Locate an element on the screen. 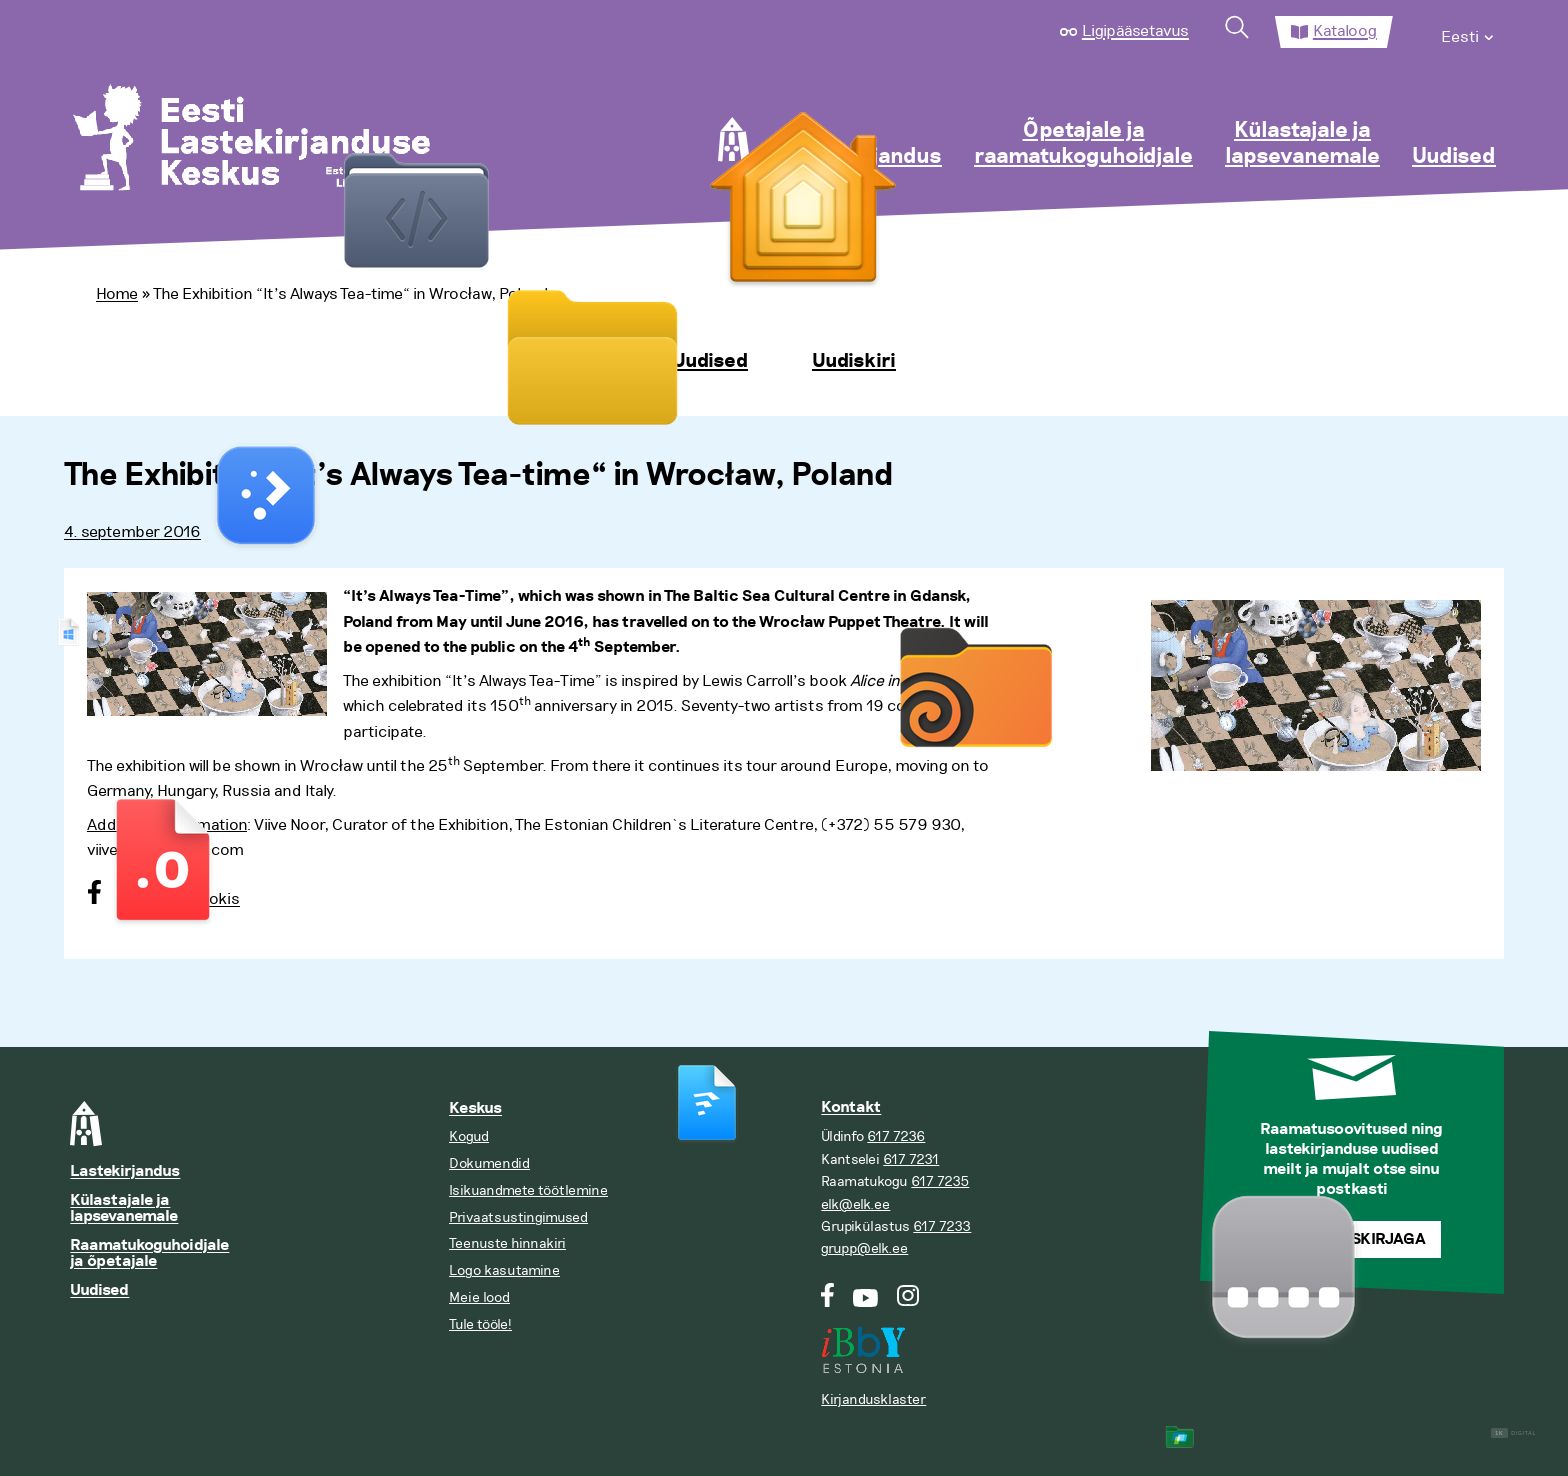 This screenshot has width=1568, height=1476. open houdini project files folder is located at coordinates (975, 691).